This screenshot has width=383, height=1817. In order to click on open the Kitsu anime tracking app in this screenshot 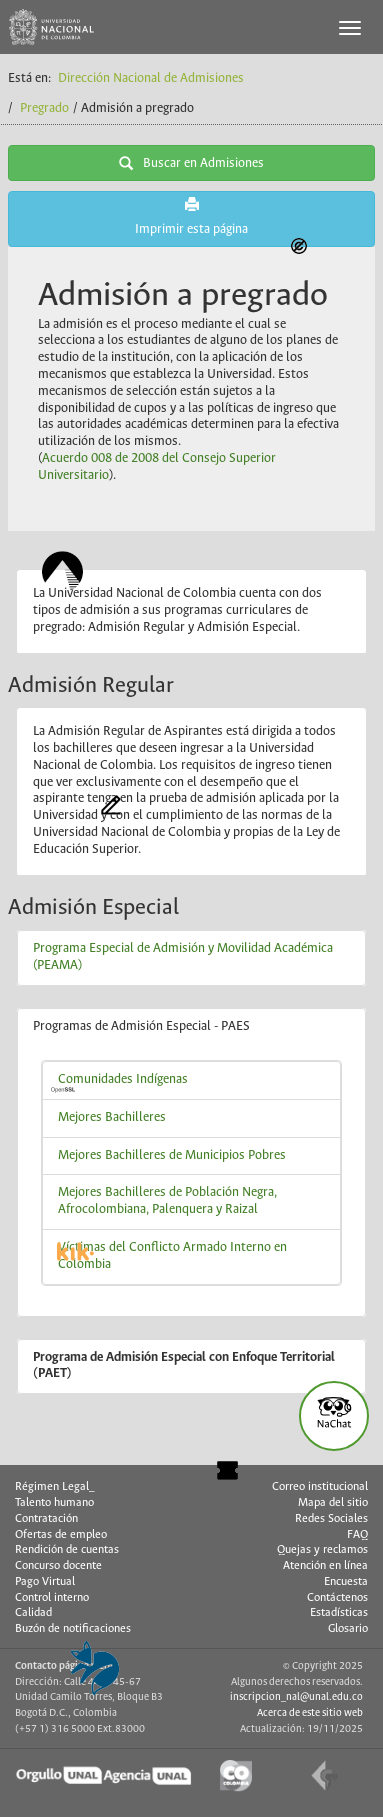, I will do `click(95, 1668)`.